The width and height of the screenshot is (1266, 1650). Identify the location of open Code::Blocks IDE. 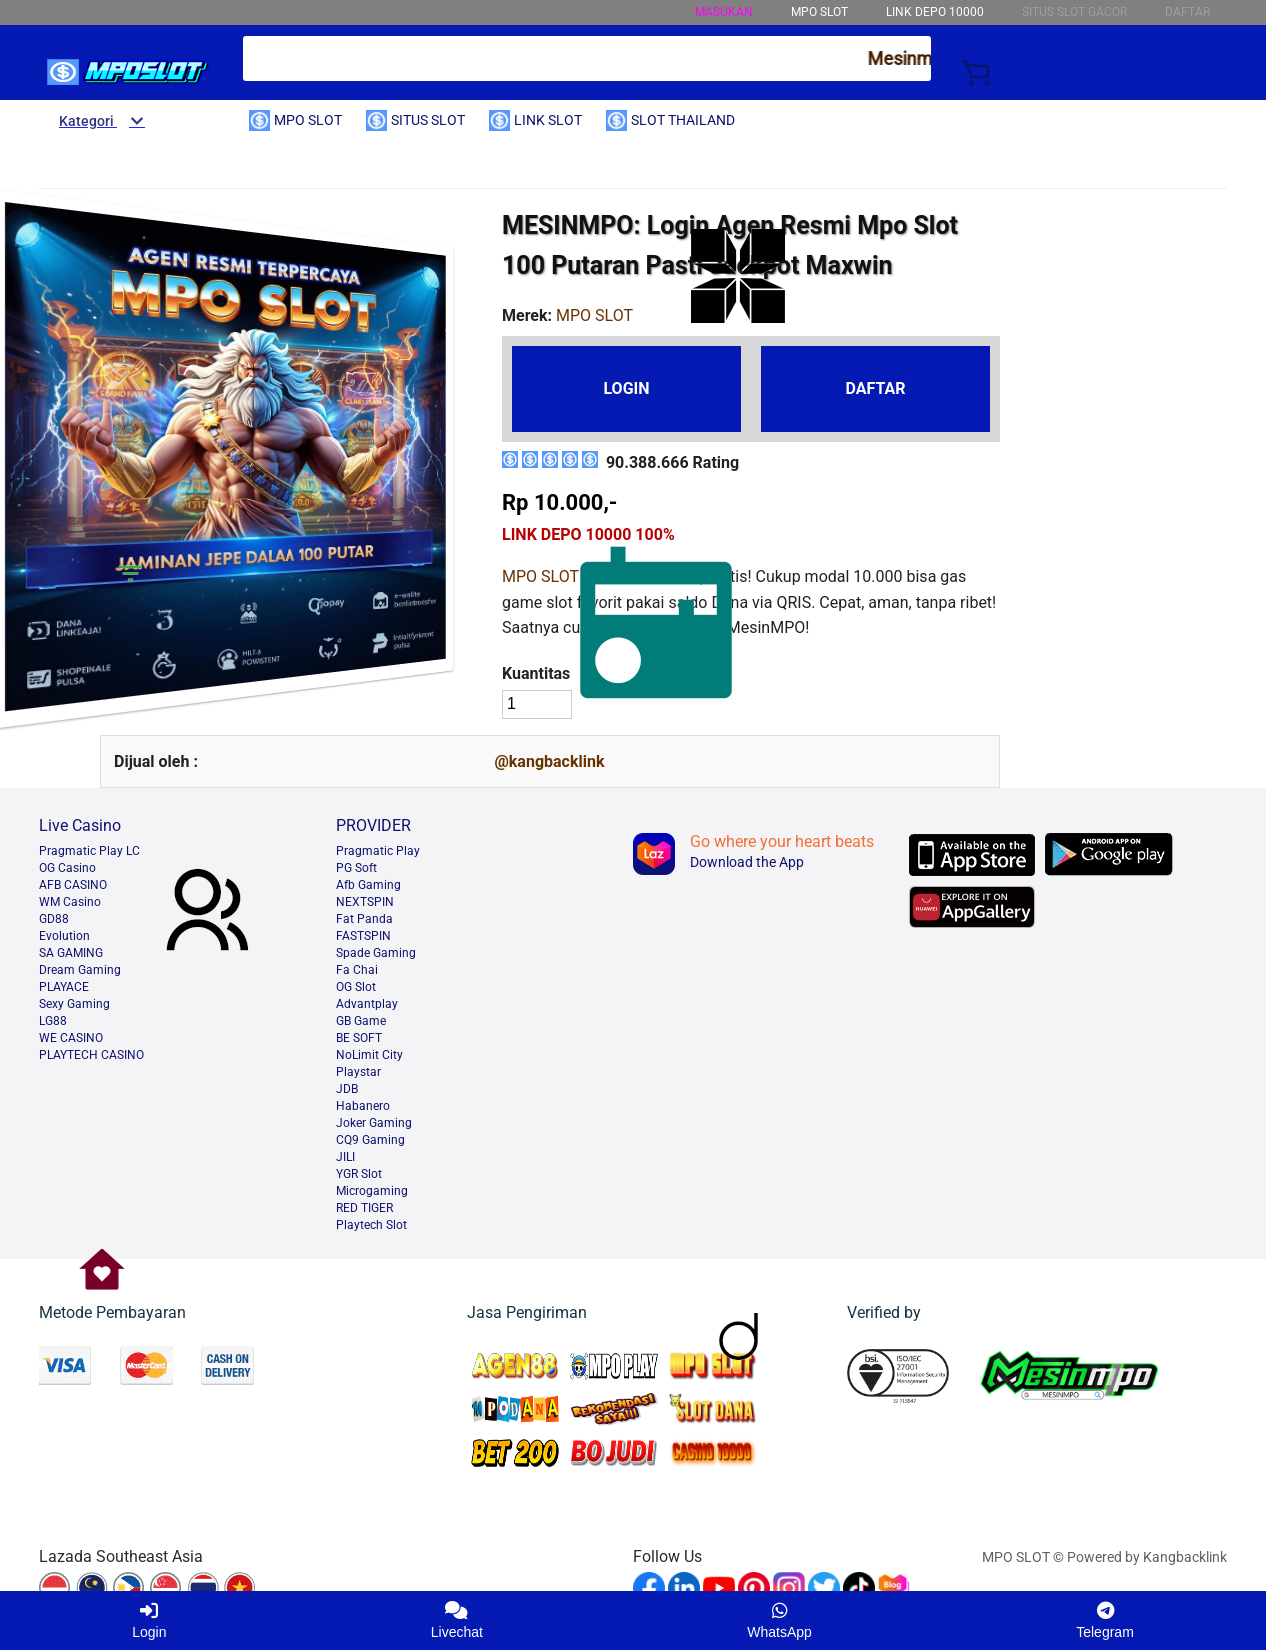
(738, 276).